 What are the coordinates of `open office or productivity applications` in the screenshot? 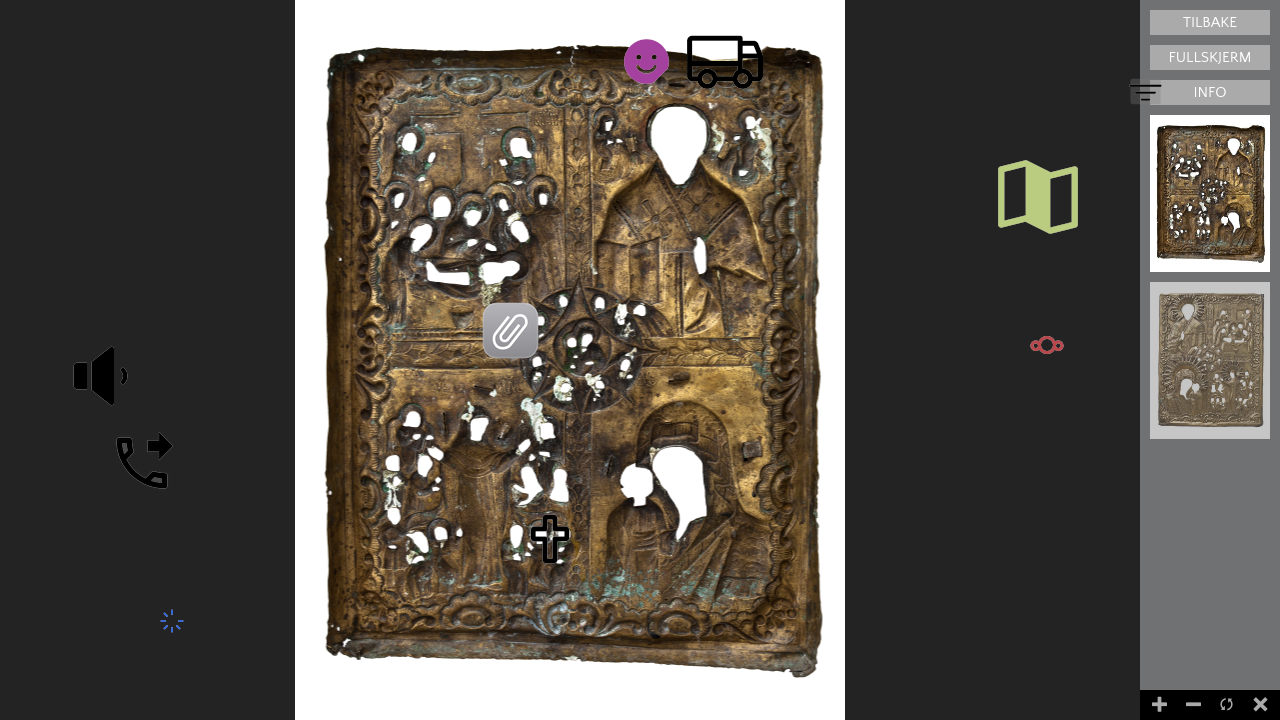 It's located at (510, 330).